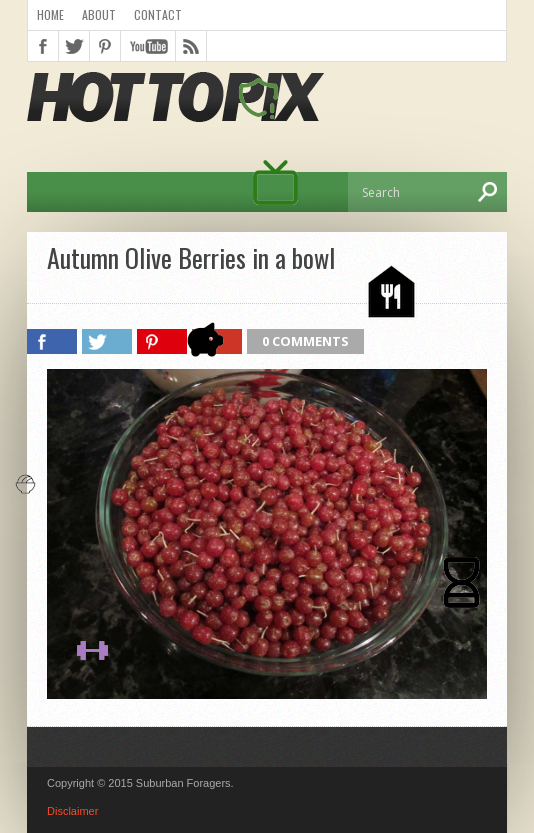  What do you see at coordinates (275, 182) in the screenshot?
I see `access tv or video streaming features` at bounding box center [275, 182].